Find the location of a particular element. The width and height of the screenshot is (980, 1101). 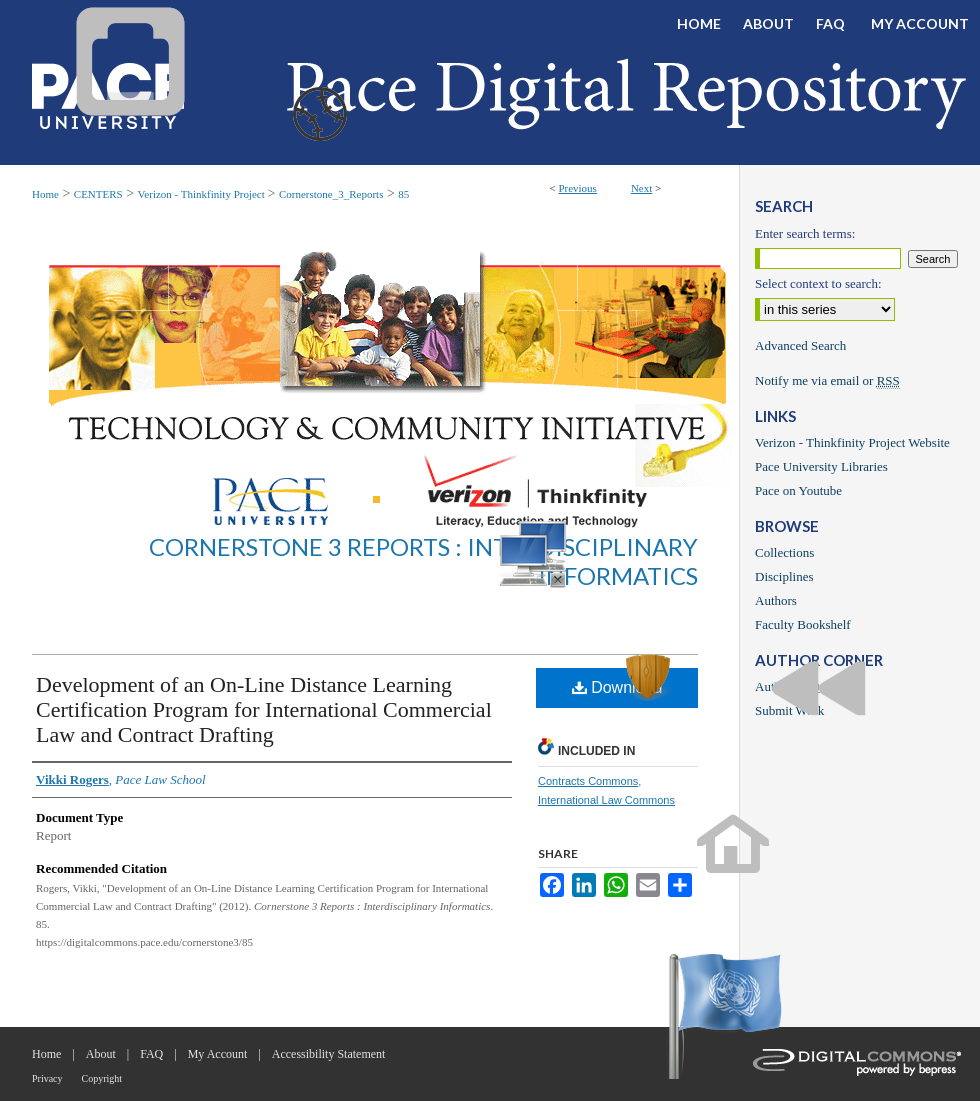

rewind or skip backward in media playback is located at coordinates (818, 688).